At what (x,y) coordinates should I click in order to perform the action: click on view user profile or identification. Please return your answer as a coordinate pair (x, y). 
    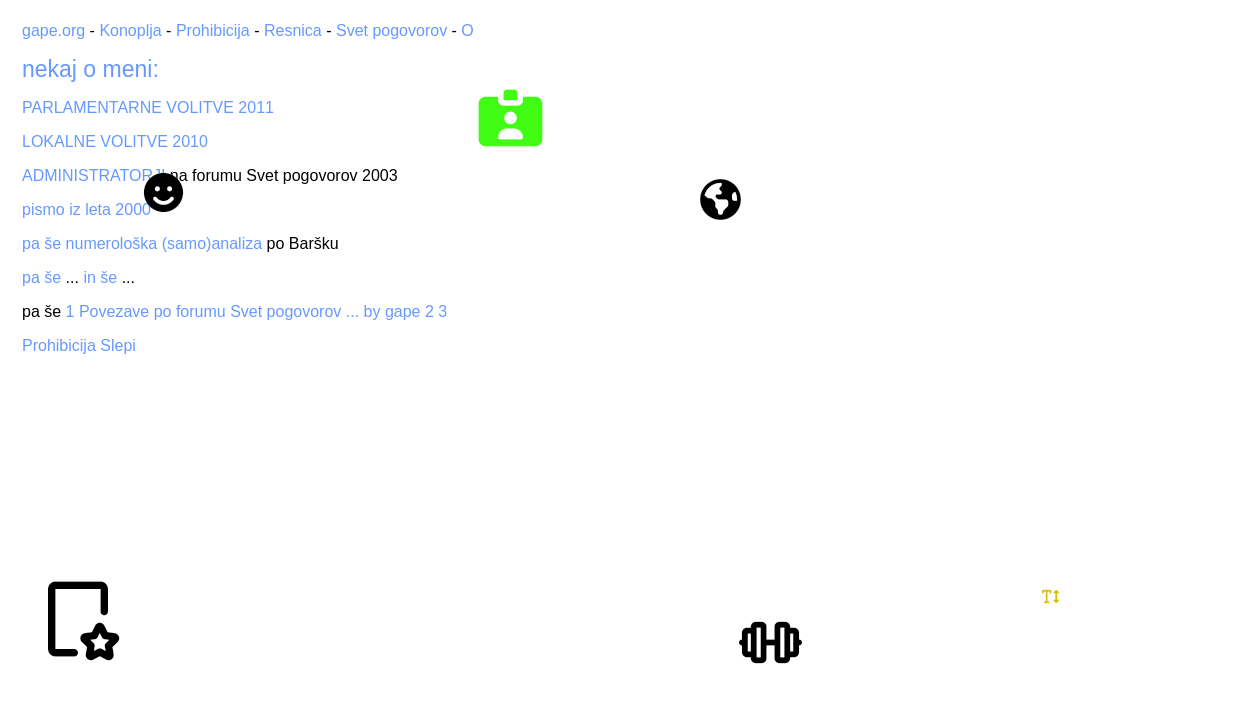
    Looking at the image, I should click on (510, 121).